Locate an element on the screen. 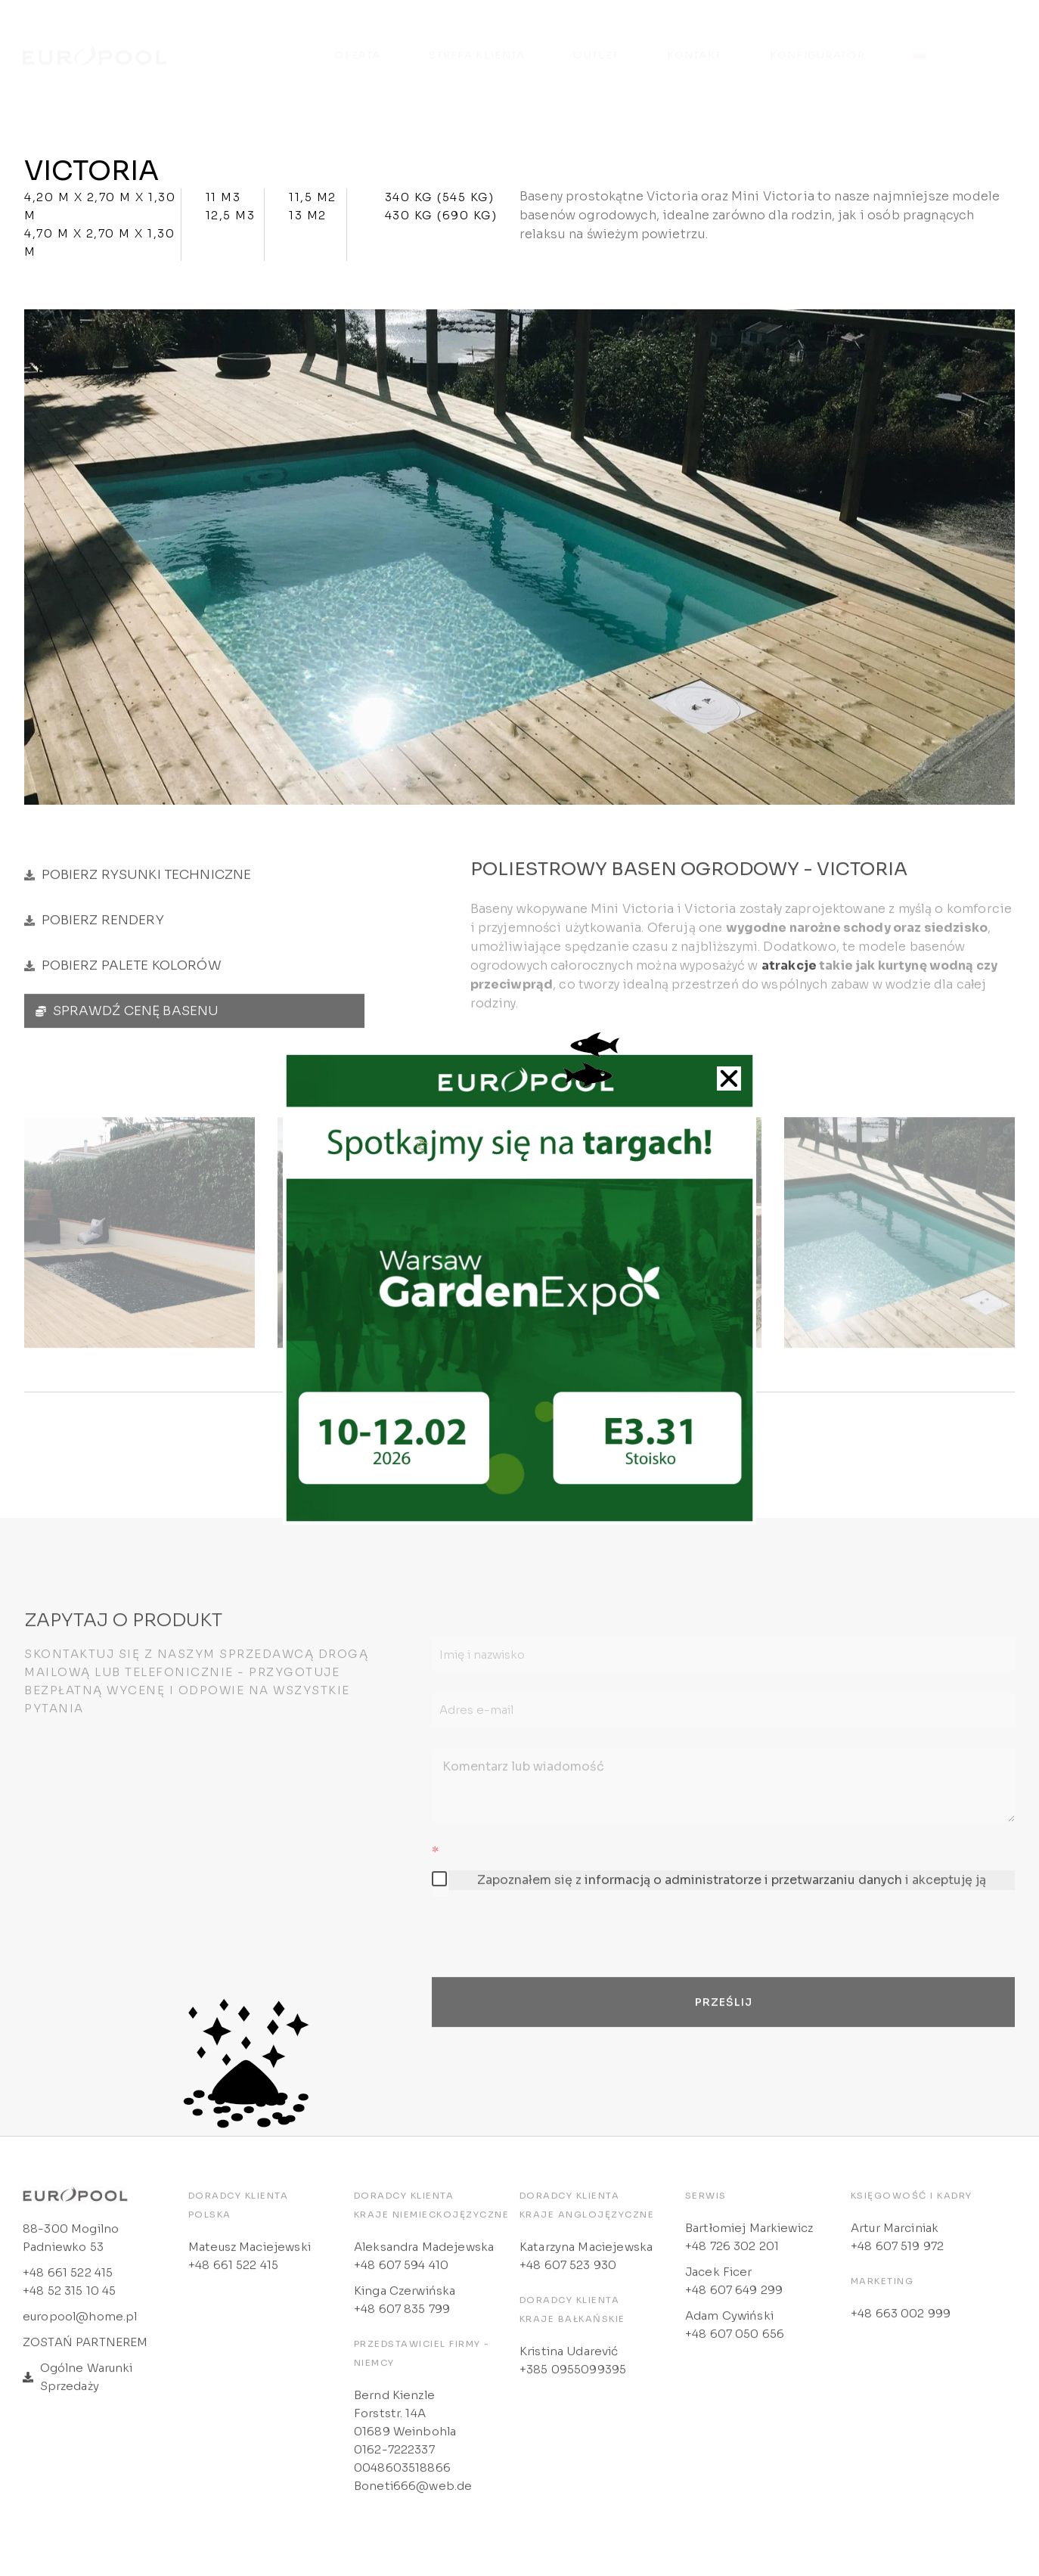  indicates pisces zodiac sign is located at coordinates (591, 1059).